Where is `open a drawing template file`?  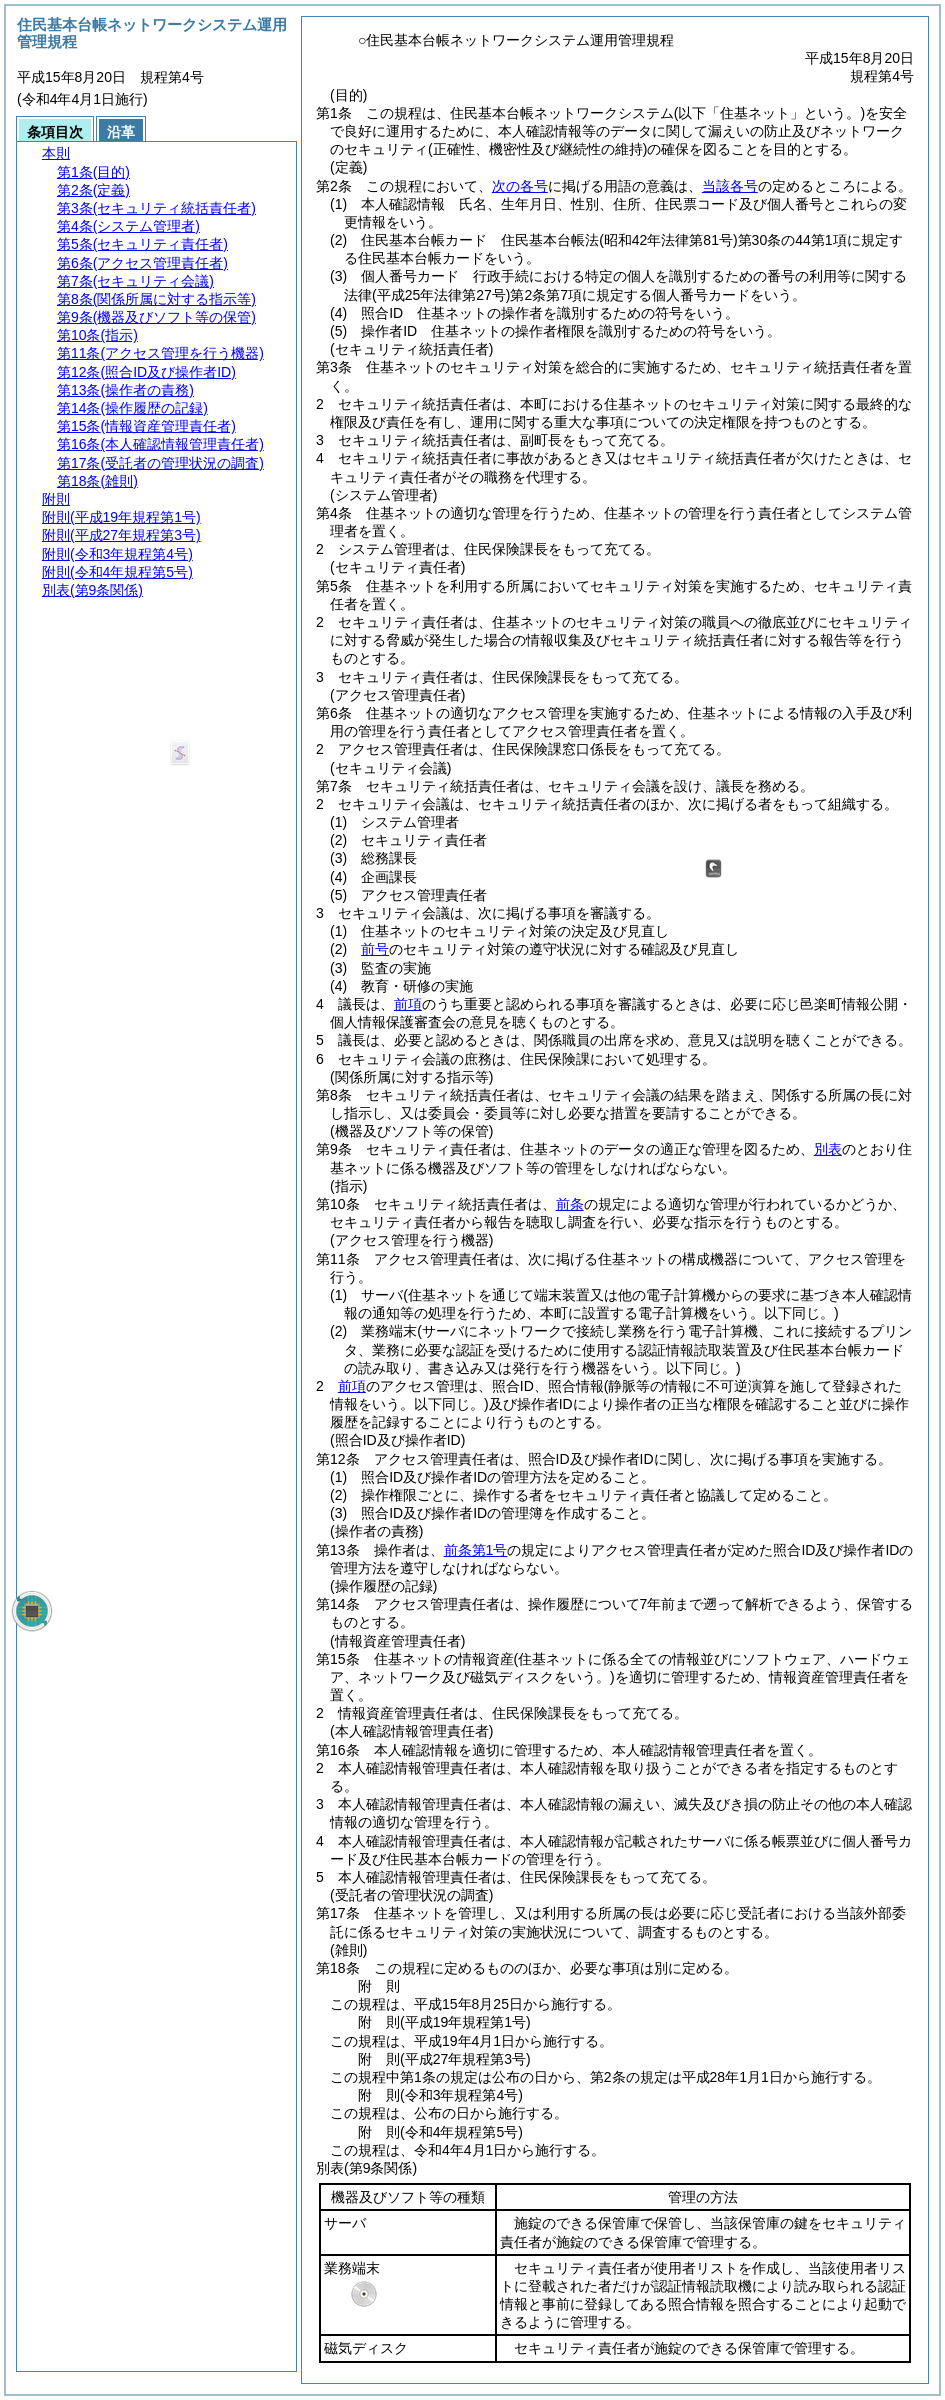 open a drawing template file is located at coordinates (180, 753).